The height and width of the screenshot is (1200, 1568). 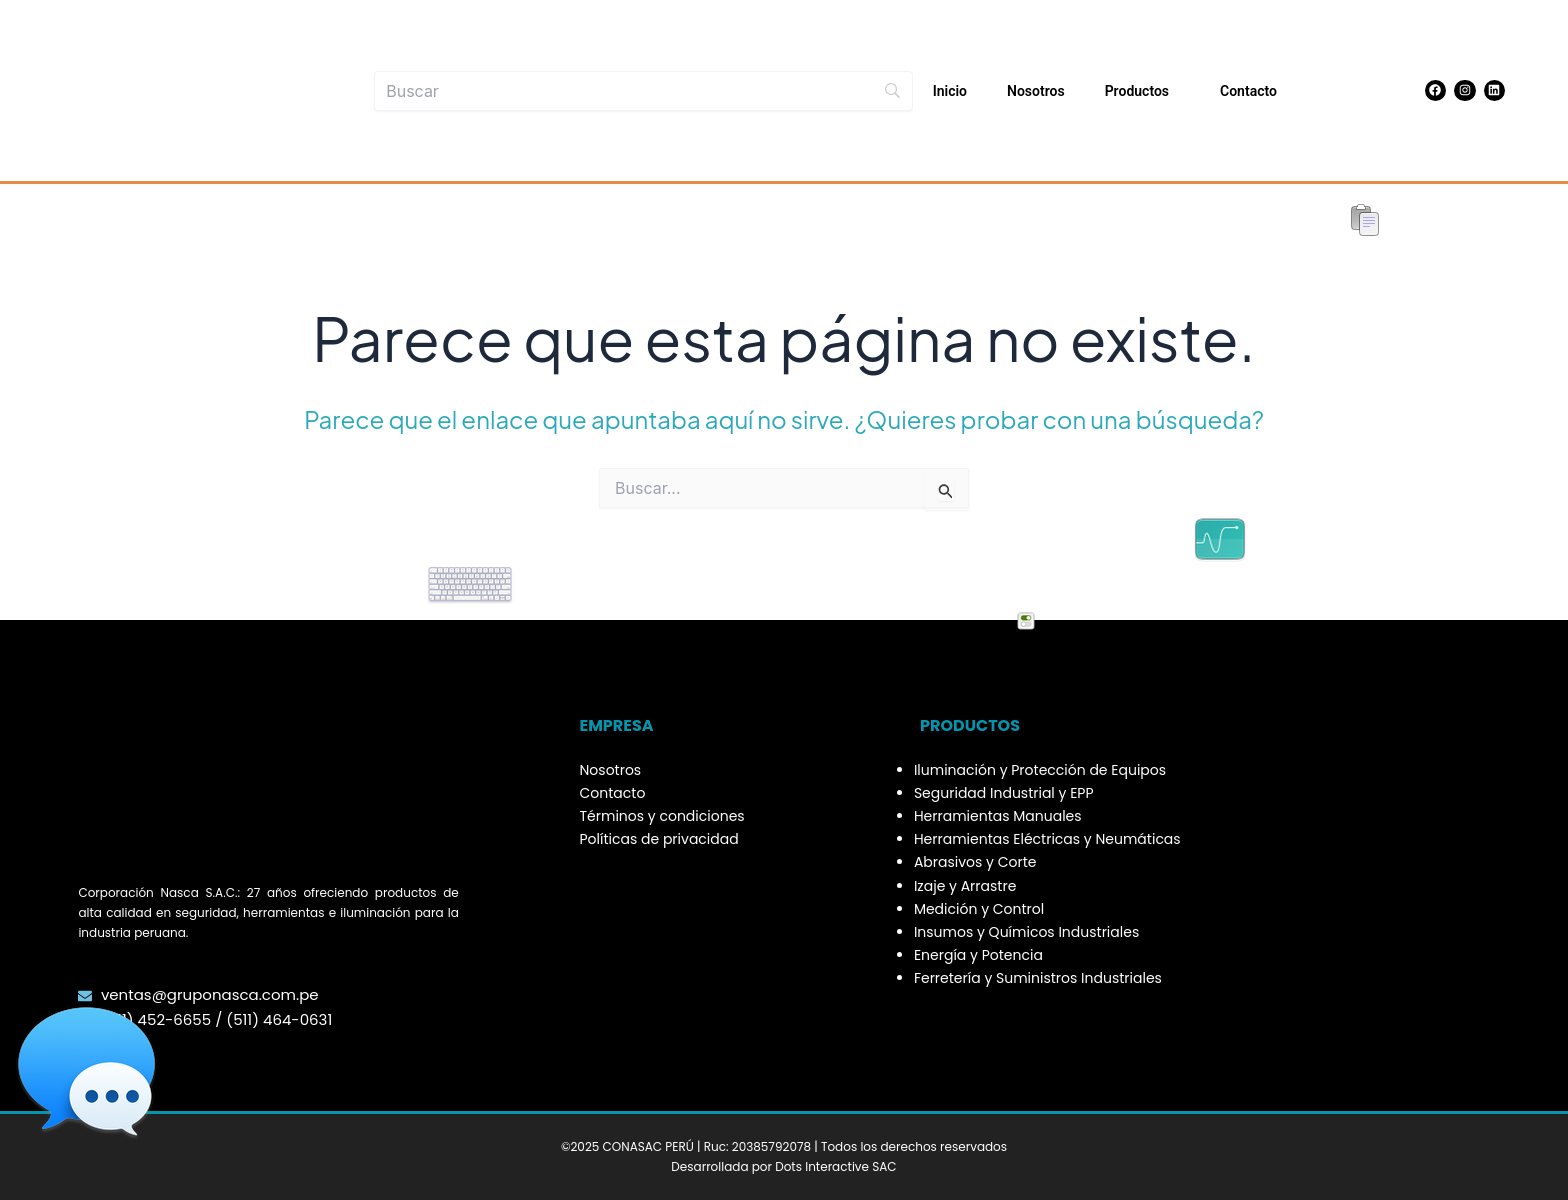 What do you see at coordinates (1026, 621) in the screenshot?
I see `open system settings or preferences` at bounding box center [1026, 621].